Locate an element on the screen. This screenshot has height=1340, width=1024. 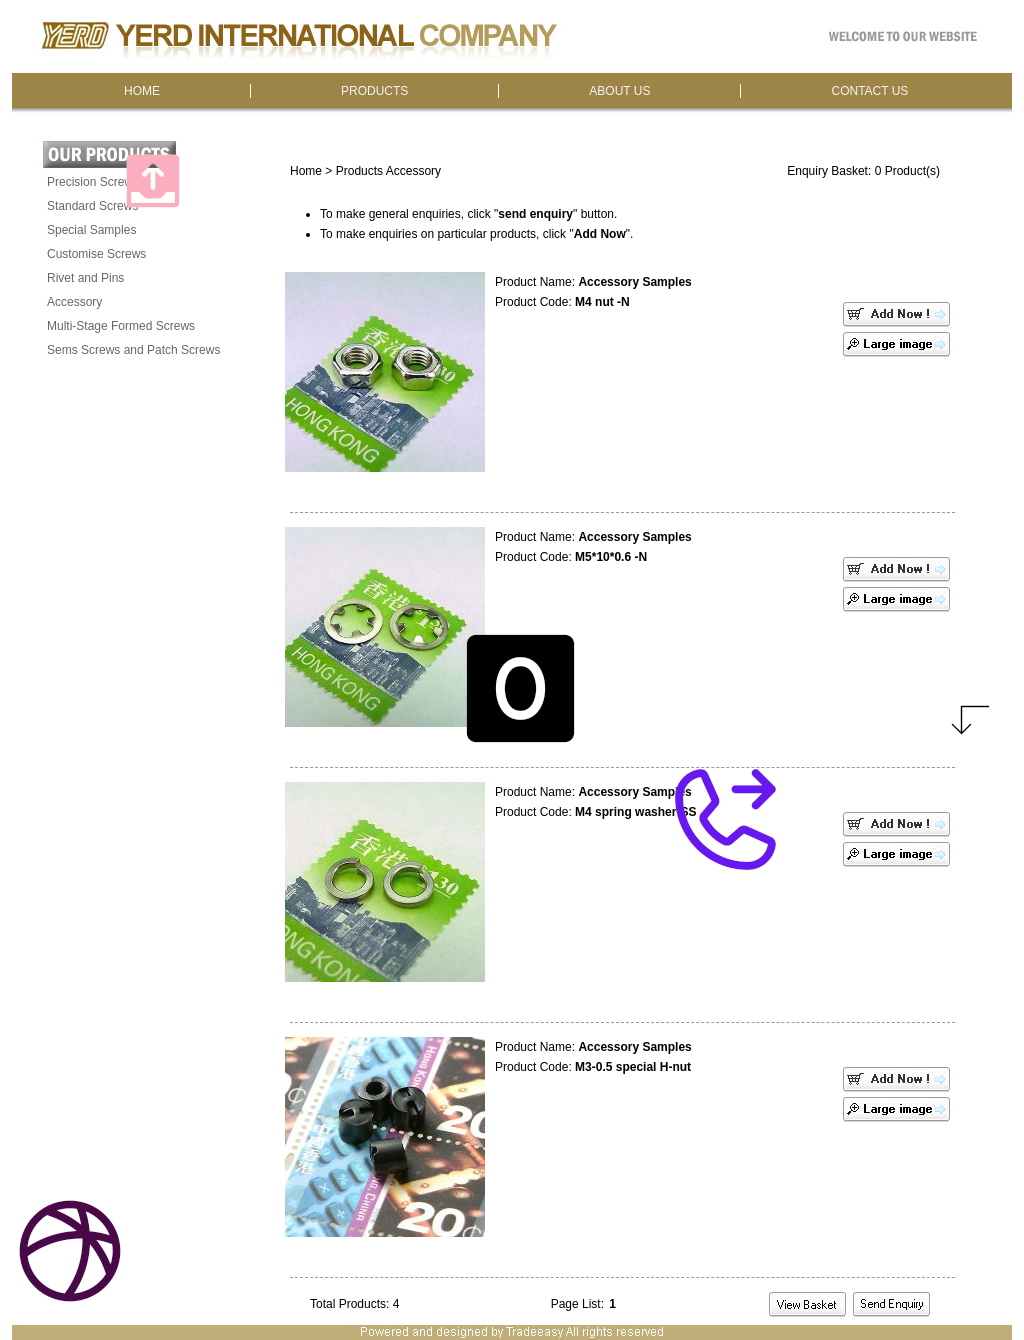
upload file to inbox or tray is located at coordinates (153, 181).